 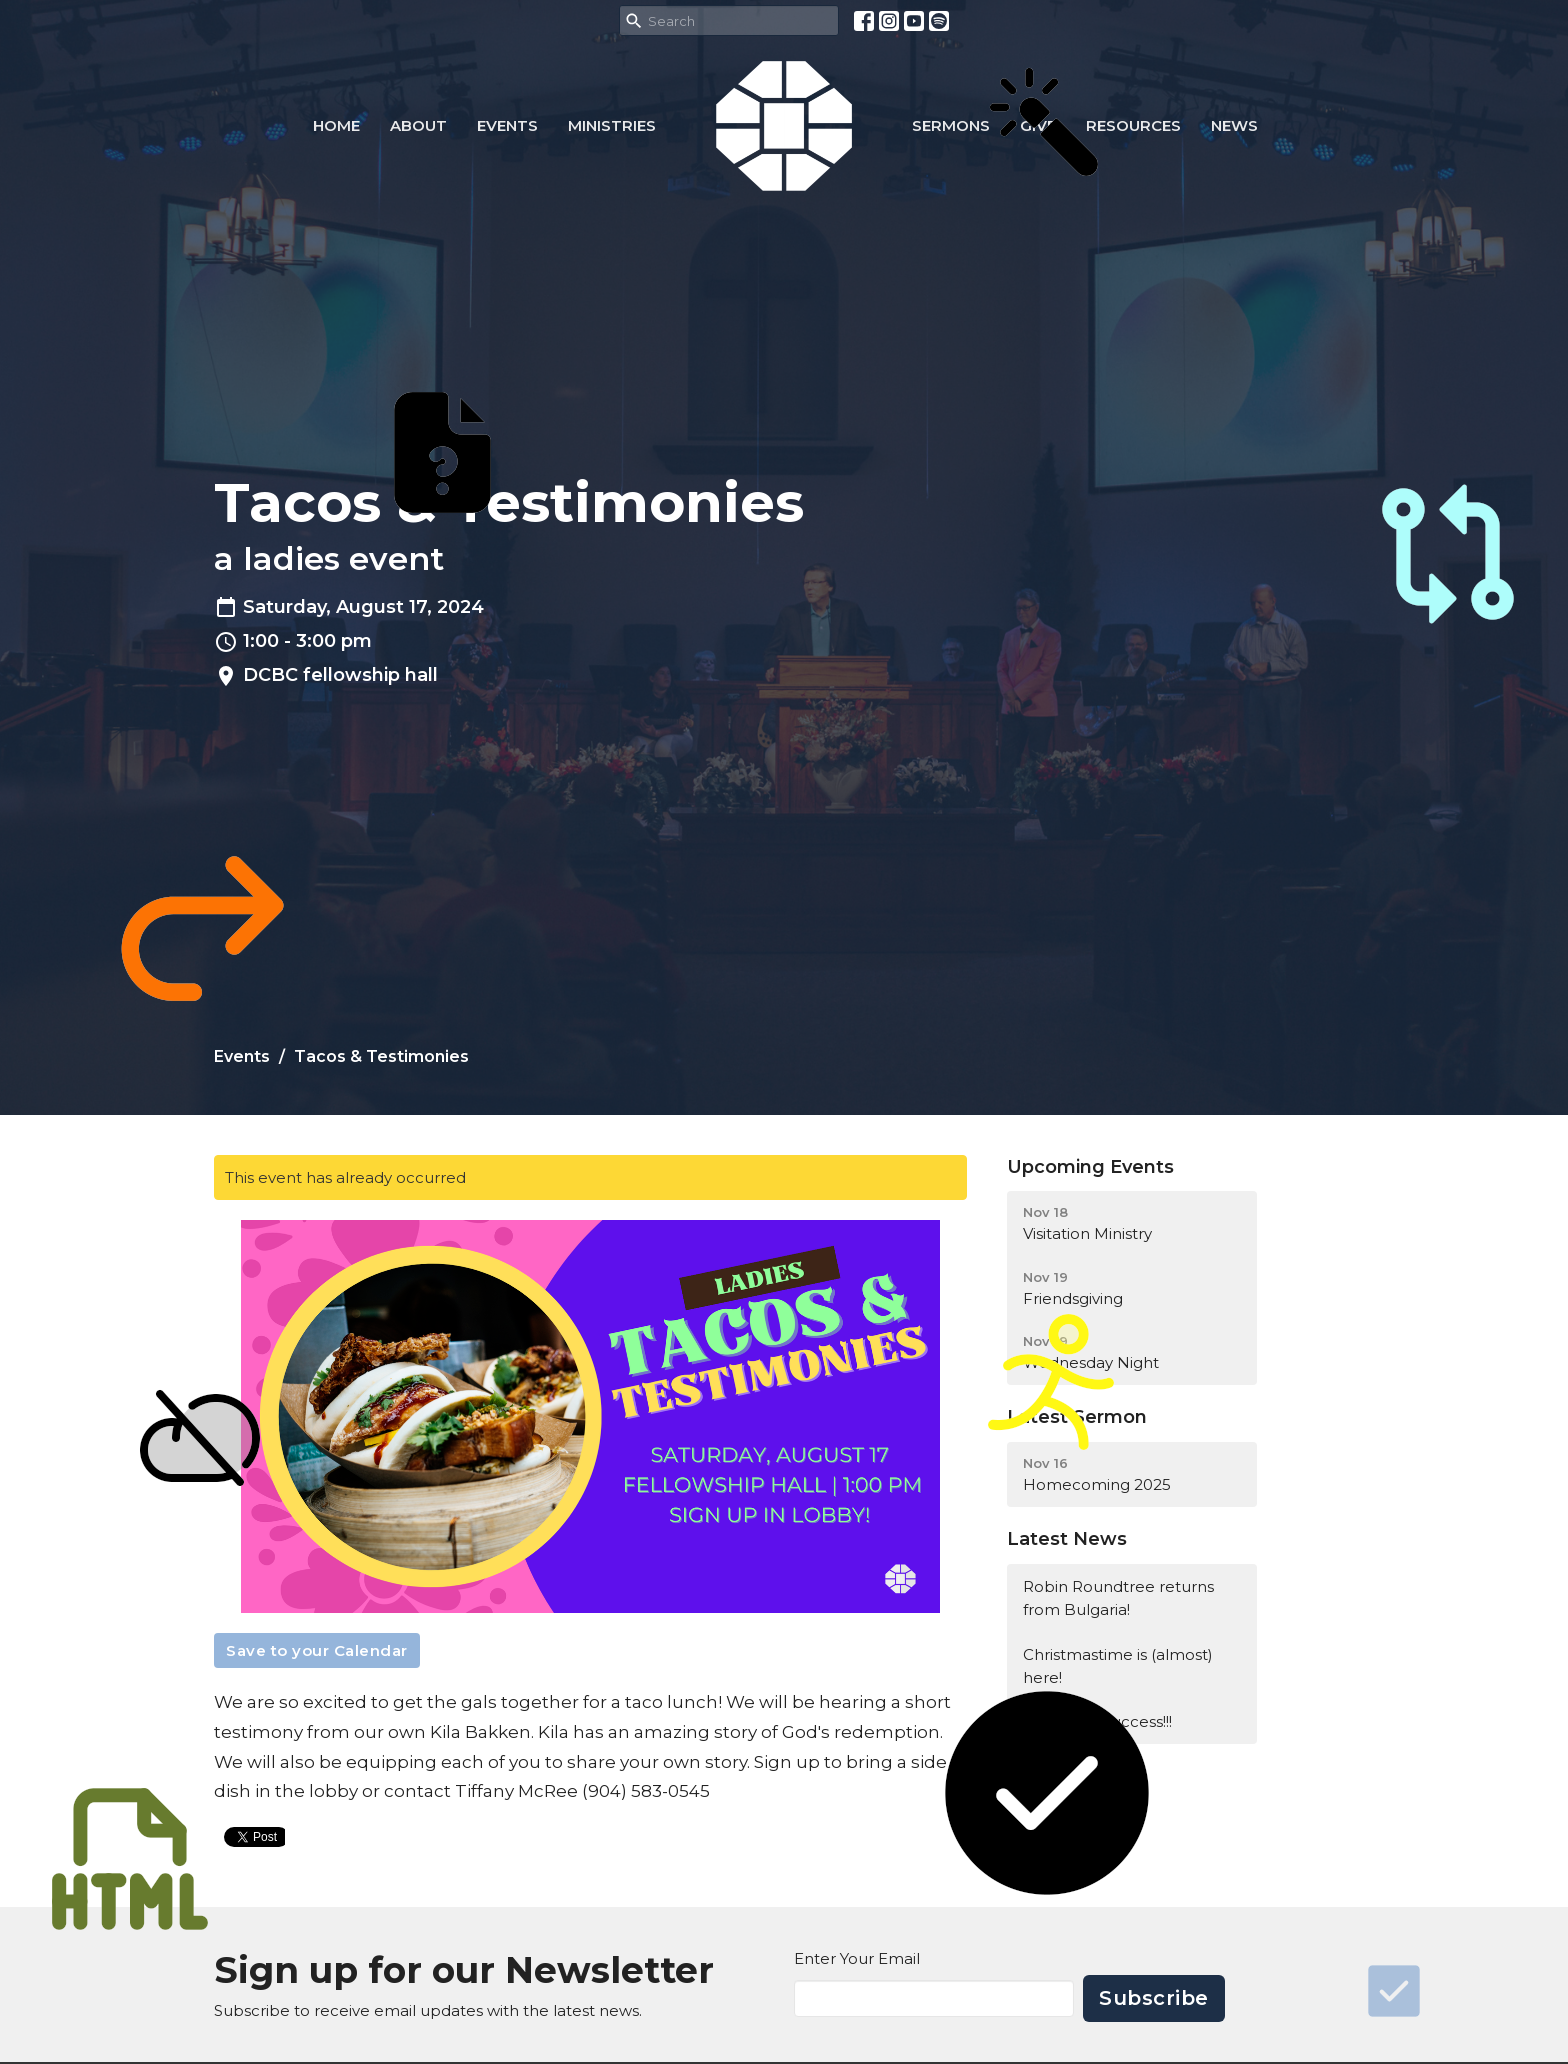 I want to click on apply auto-enhance or magic adjustments, so click(x=1045, y=123).